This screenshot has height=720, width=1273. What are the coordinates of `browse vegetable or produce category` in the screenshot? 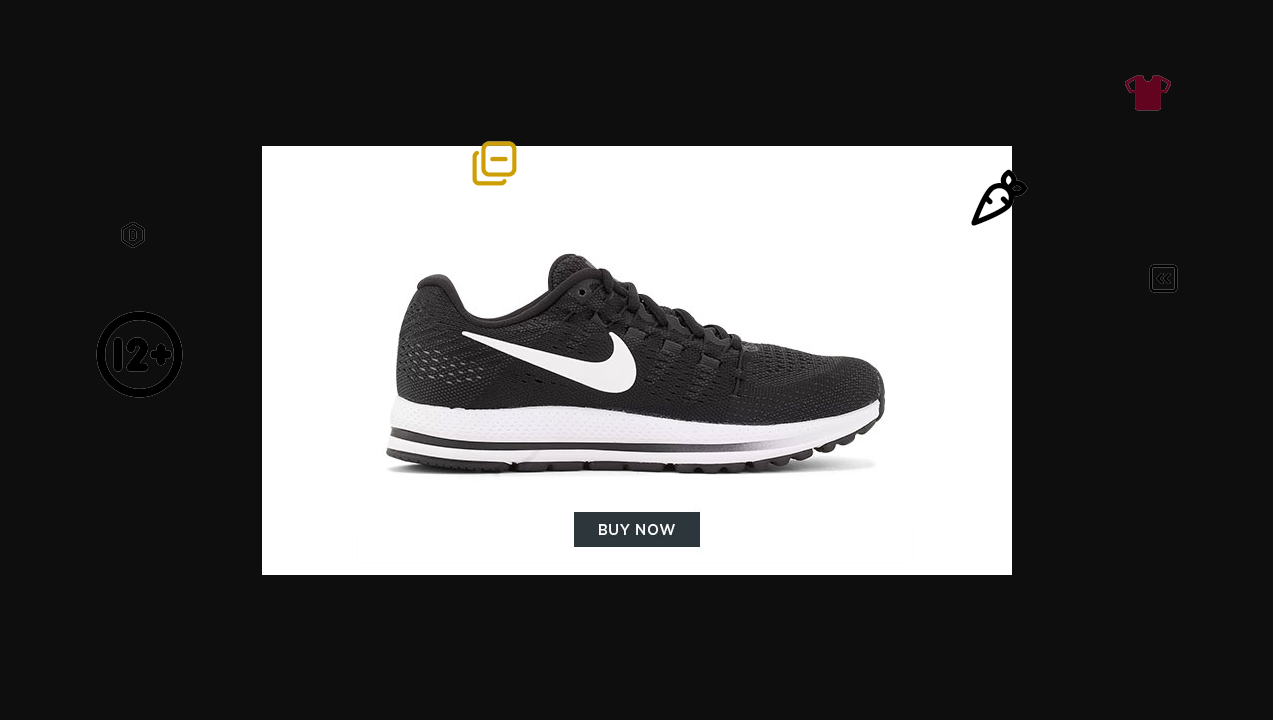 It's located at (998, 199).